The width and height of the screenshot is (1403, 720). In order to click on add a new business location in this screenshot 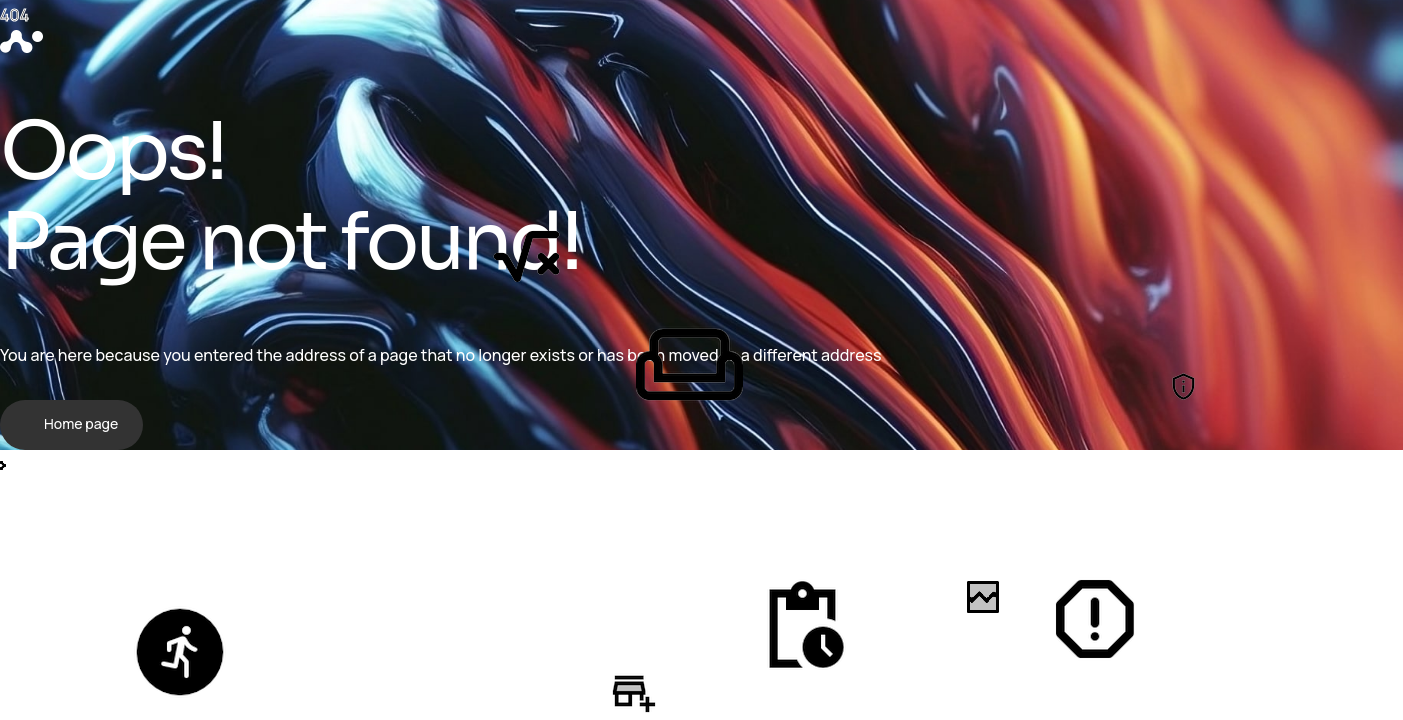, I will do `click(634, 691)`.